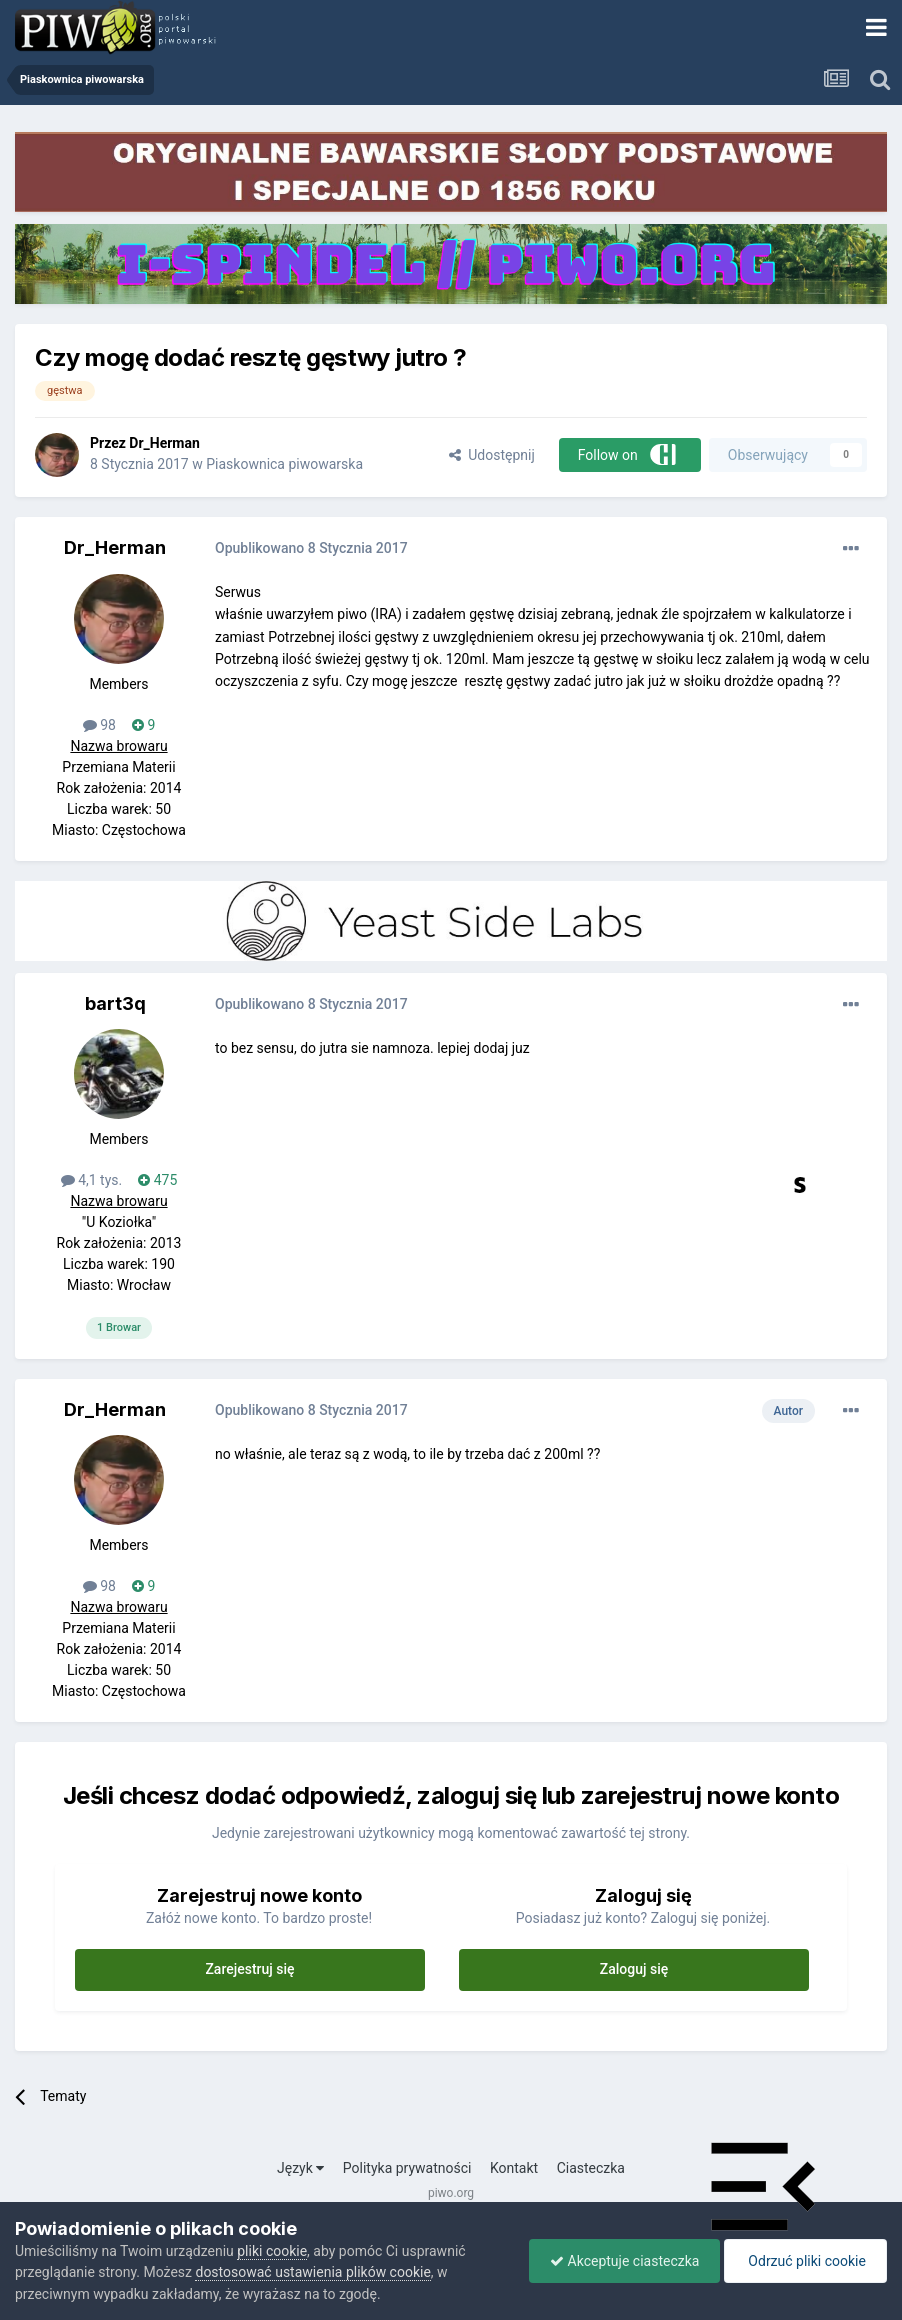 The height and width of the screenshot is (2320, 902). Describe the element at coordinates (760, 2186) in the screenshot. I see `collapse sidebar or navigation panel` at that location.